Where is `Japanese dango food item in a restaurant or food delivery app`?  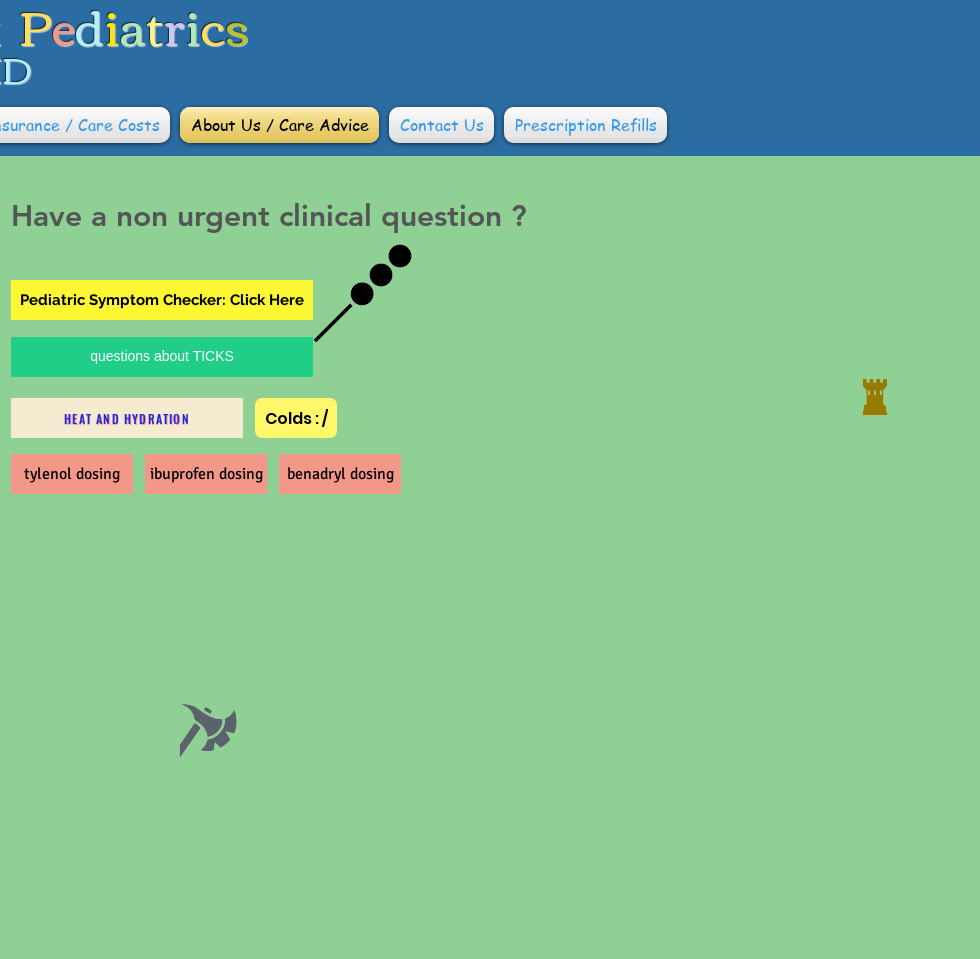 Japanese dango food item in a restaurant or food delivery app is located at coordinates (362, 293).